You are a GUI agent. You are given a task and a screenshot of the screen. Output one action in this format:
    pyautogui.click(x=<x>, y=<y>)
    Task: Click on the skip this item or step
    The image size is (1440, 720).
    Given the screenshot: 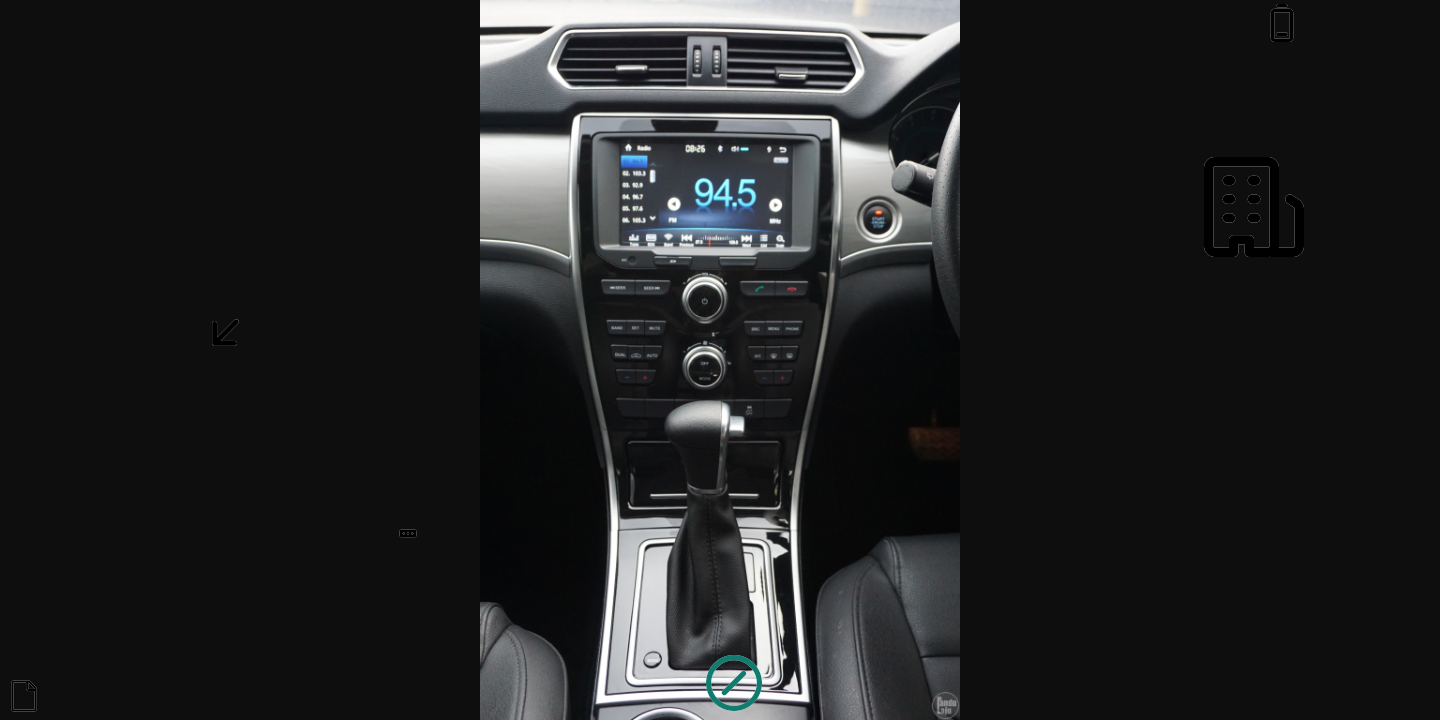 What is the action you would take?
    pyautogui.click(x=734, y=683)
    